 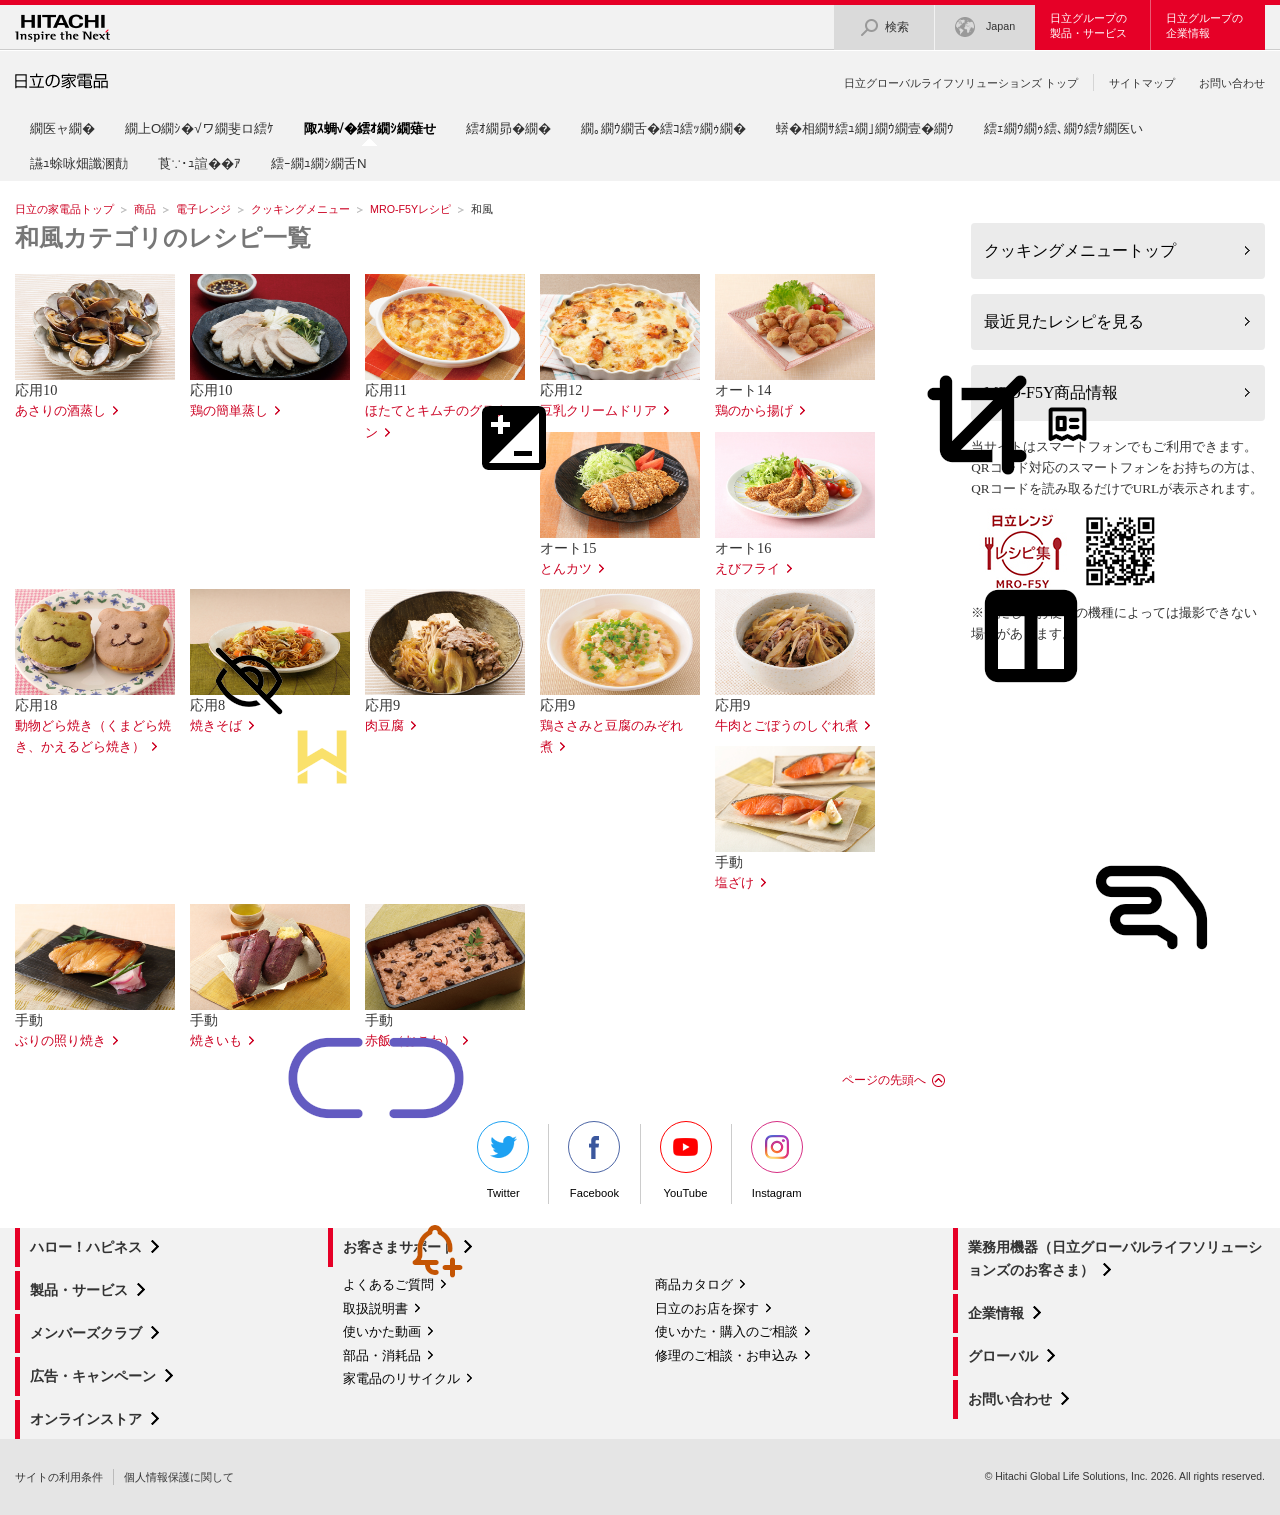 What do you see at coordinates (435, 1250) in the screenshot?
I see `add a new notification or alert` at bounding box center [435, 1250].